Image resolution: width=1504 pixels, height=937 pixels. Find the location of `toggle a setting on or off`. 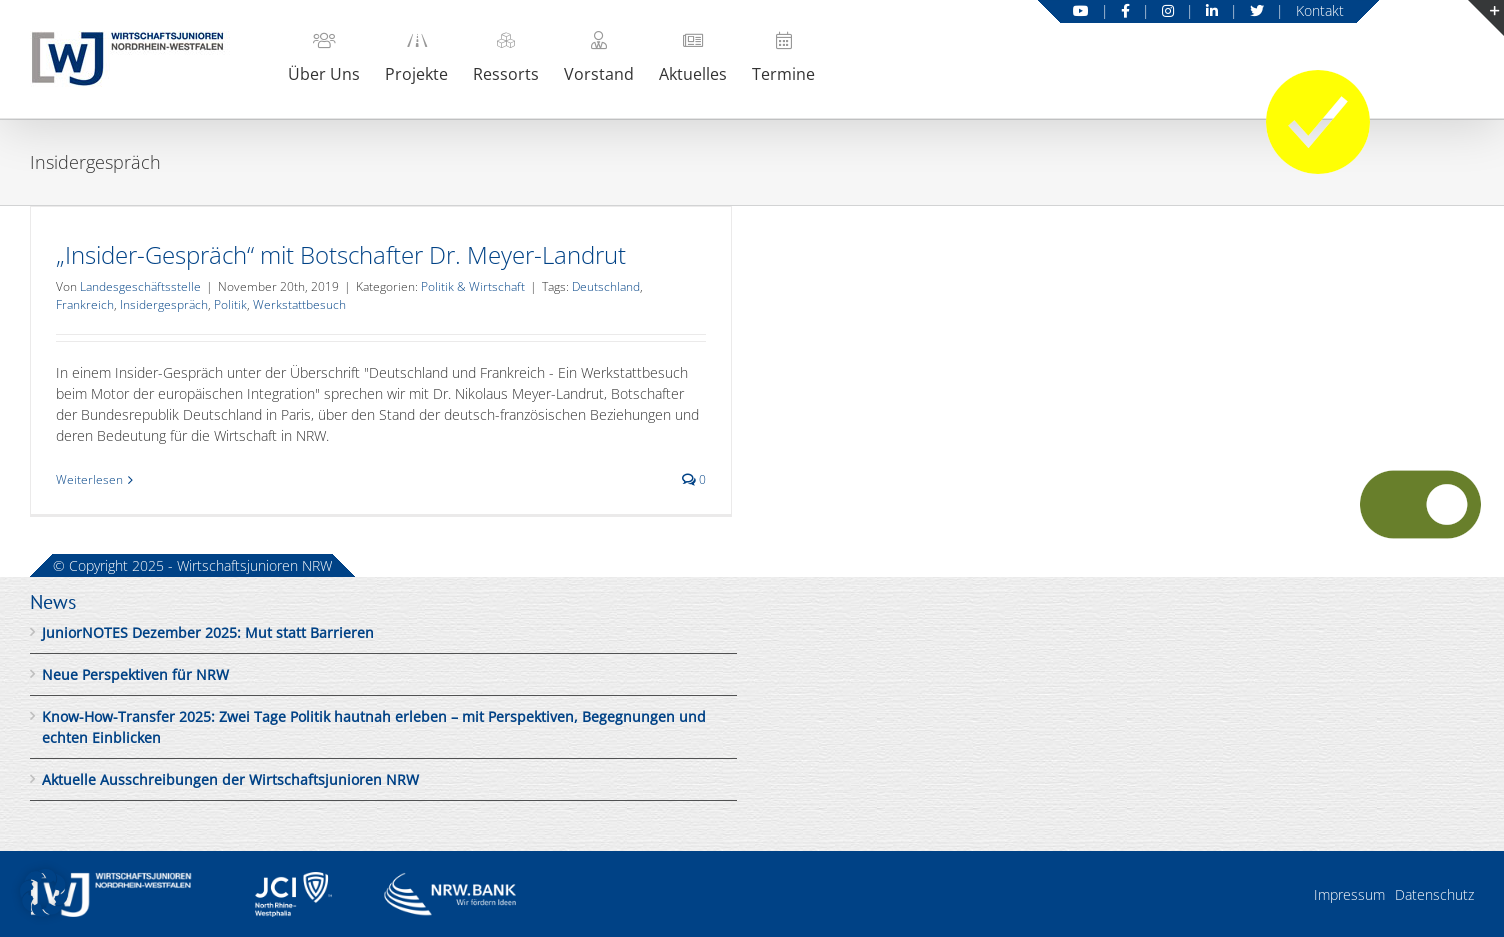

toggle a setting on or off is located at coordinates (1420, 504).